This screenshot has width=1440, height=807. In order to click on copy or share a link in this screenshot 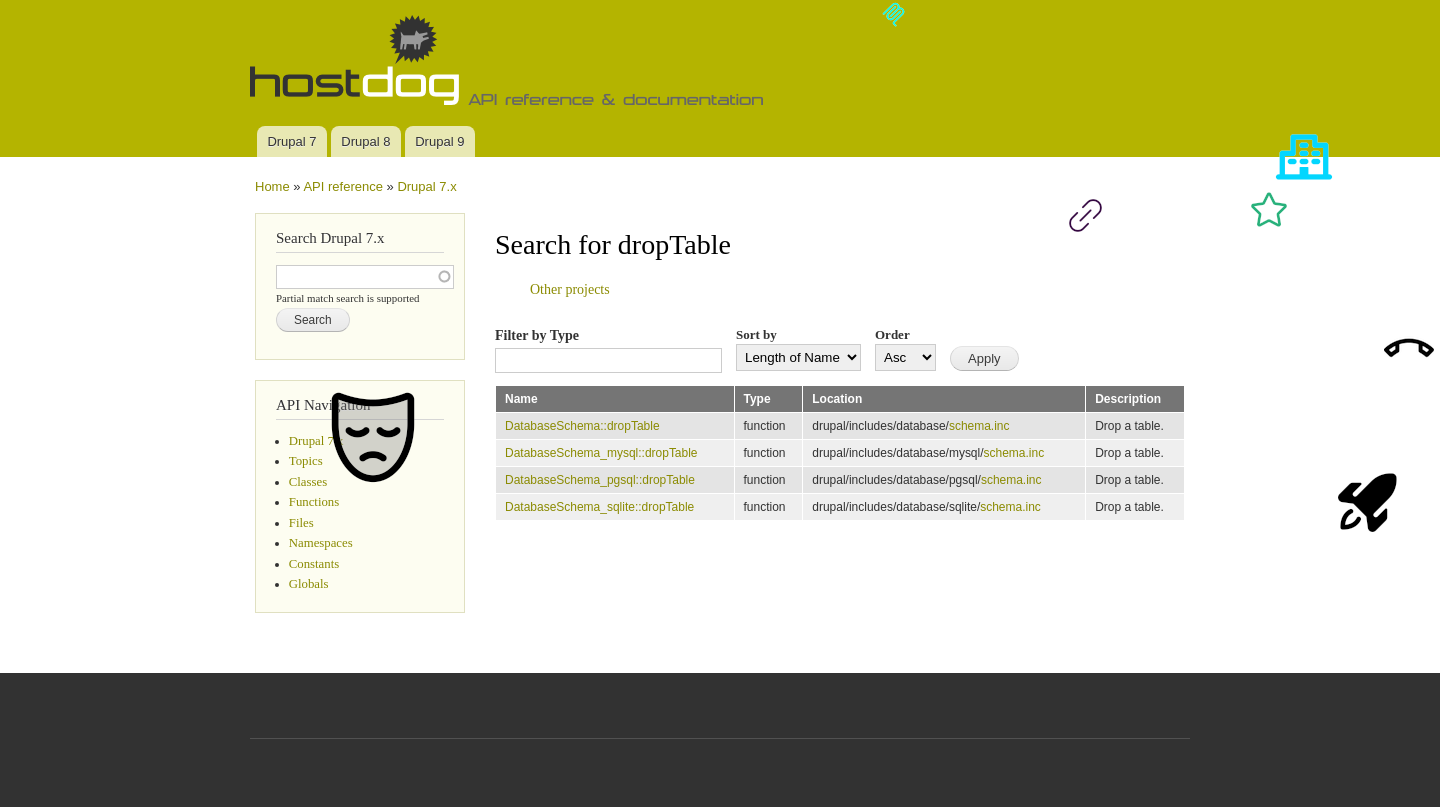, I will do `click(1085, 215)`.